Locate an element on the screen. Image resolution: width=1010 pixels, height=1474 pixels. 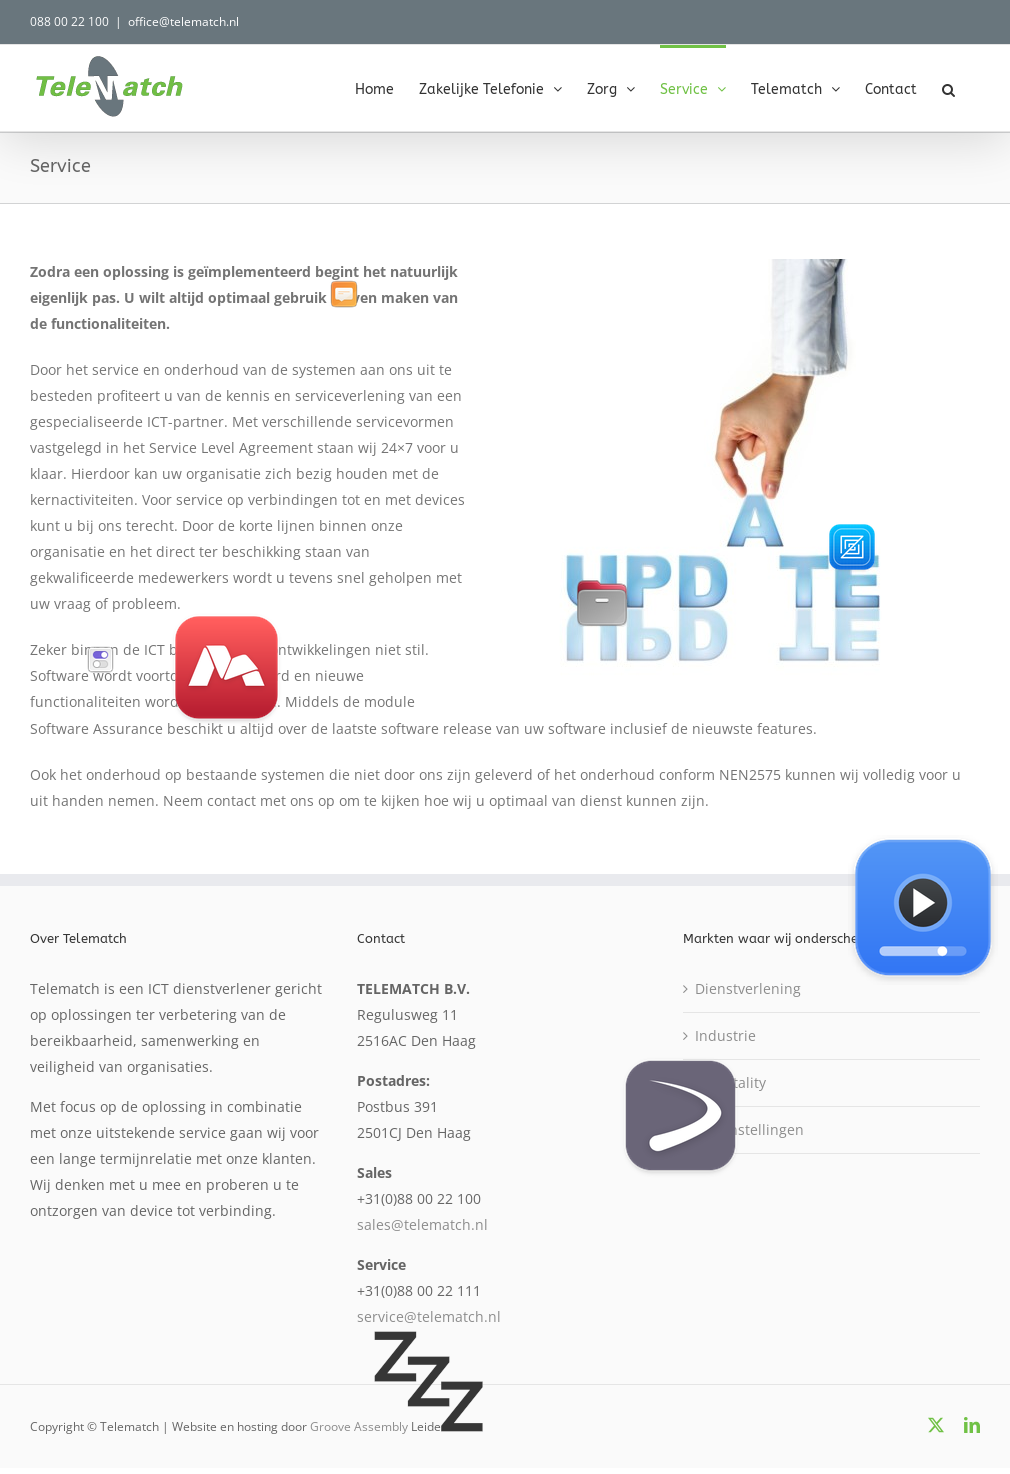
open system tweaks or customization settings is located at coordinates (100, 659).